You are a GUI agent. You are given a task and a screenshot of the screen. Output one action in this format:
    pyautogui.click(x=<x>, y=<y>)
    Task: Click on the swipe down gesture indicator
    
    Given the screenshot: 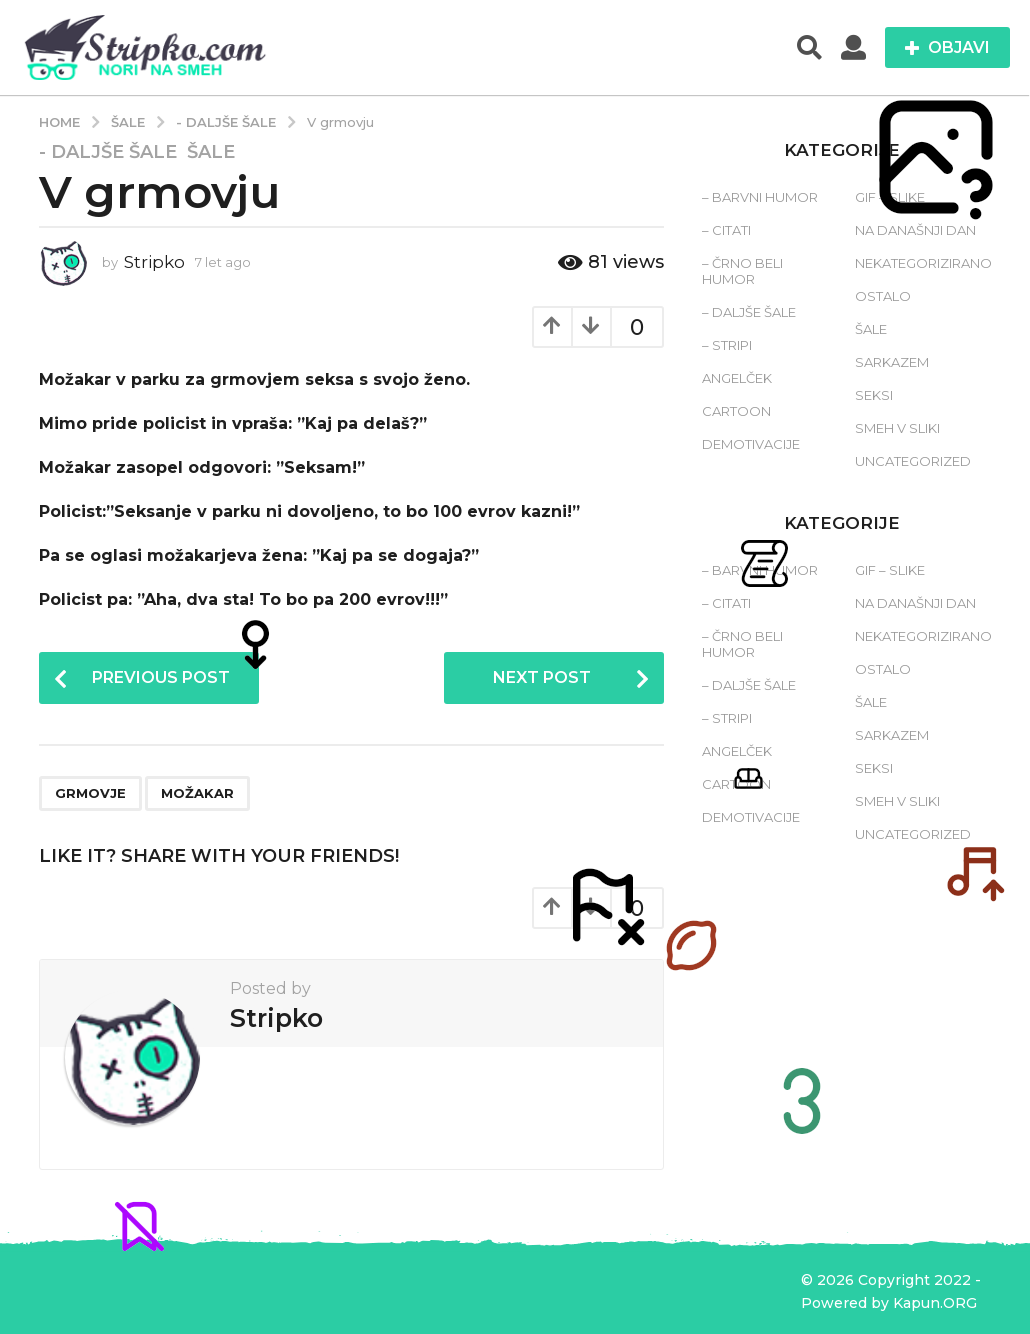 What is the action you would take?
    pyautogui.click(x=255, y=644)
    